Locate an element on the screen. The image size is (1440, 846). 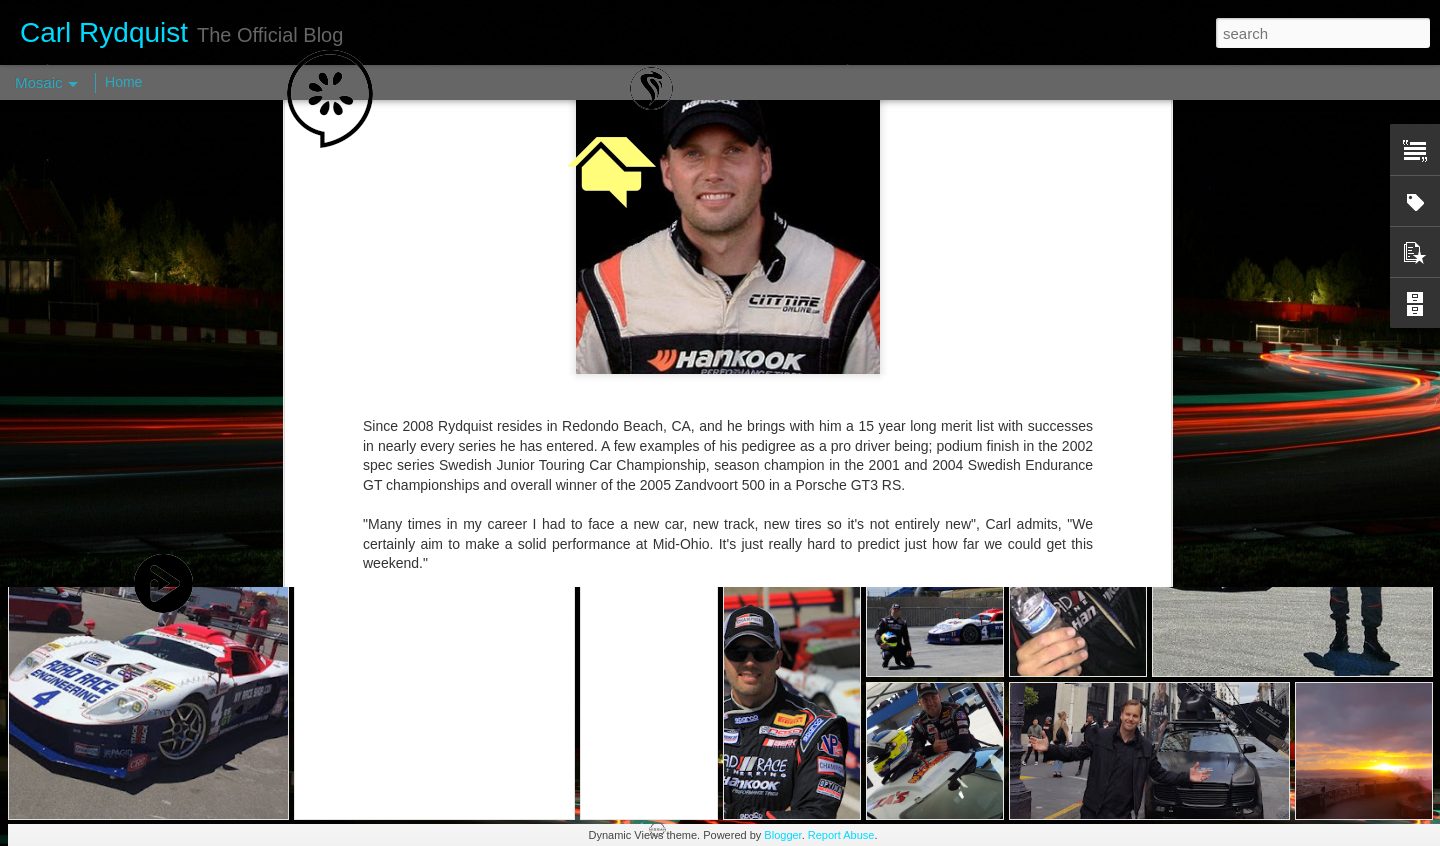
open the HomeAdvisor app is located at coordinates (611, 172).